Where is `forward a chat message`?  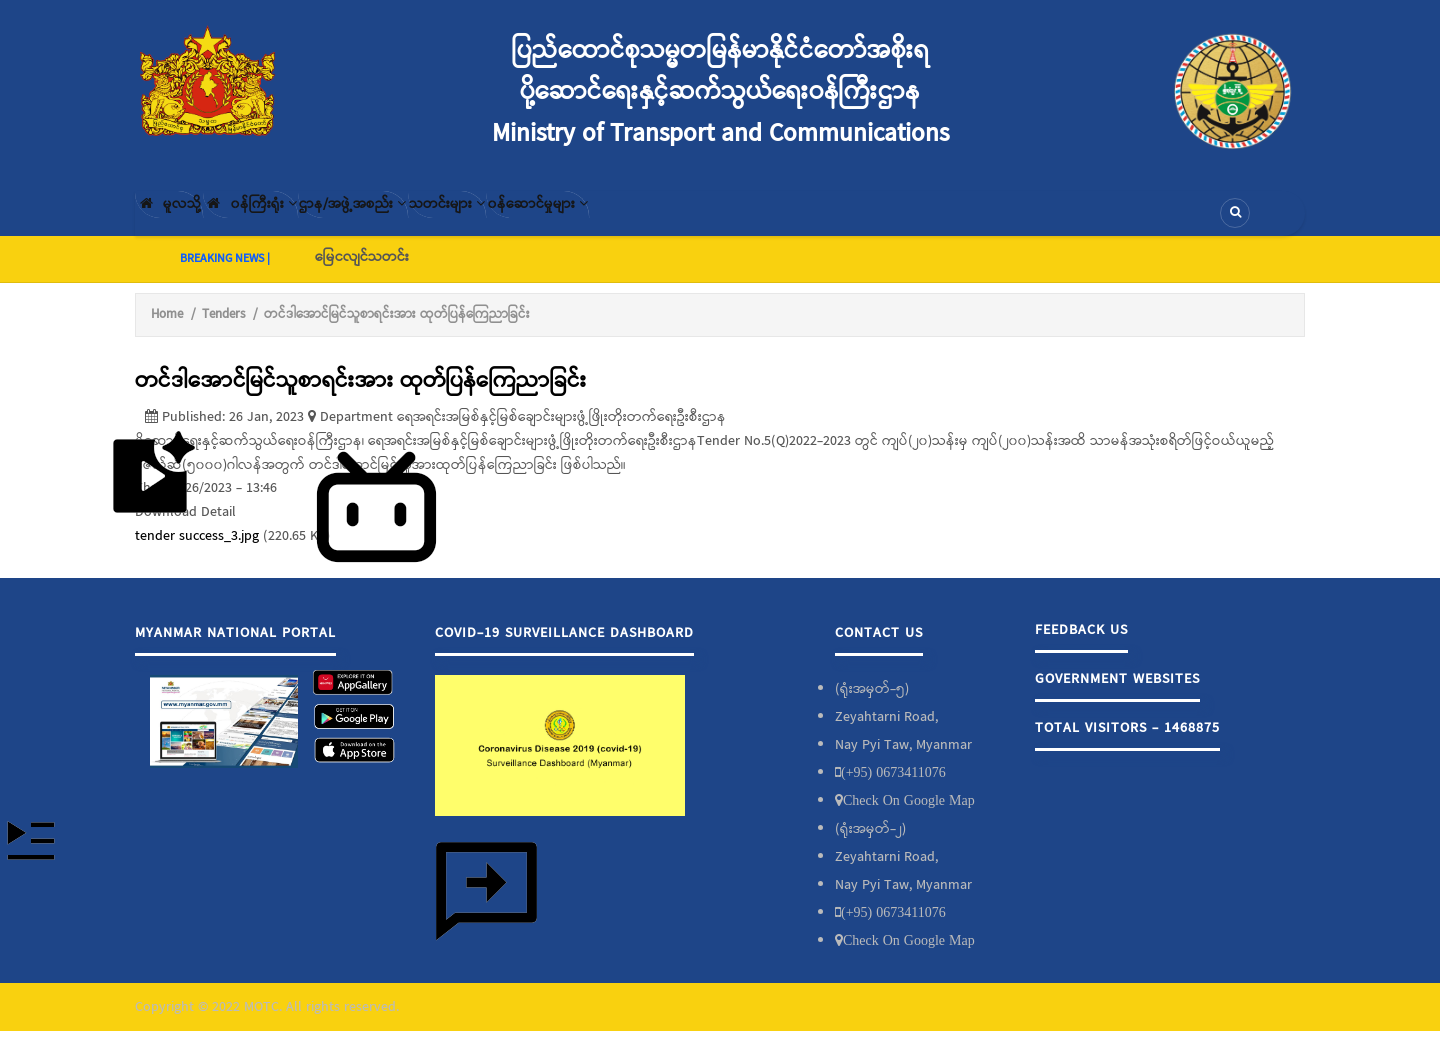
forward a chat message is located at coordinates (486, 887).